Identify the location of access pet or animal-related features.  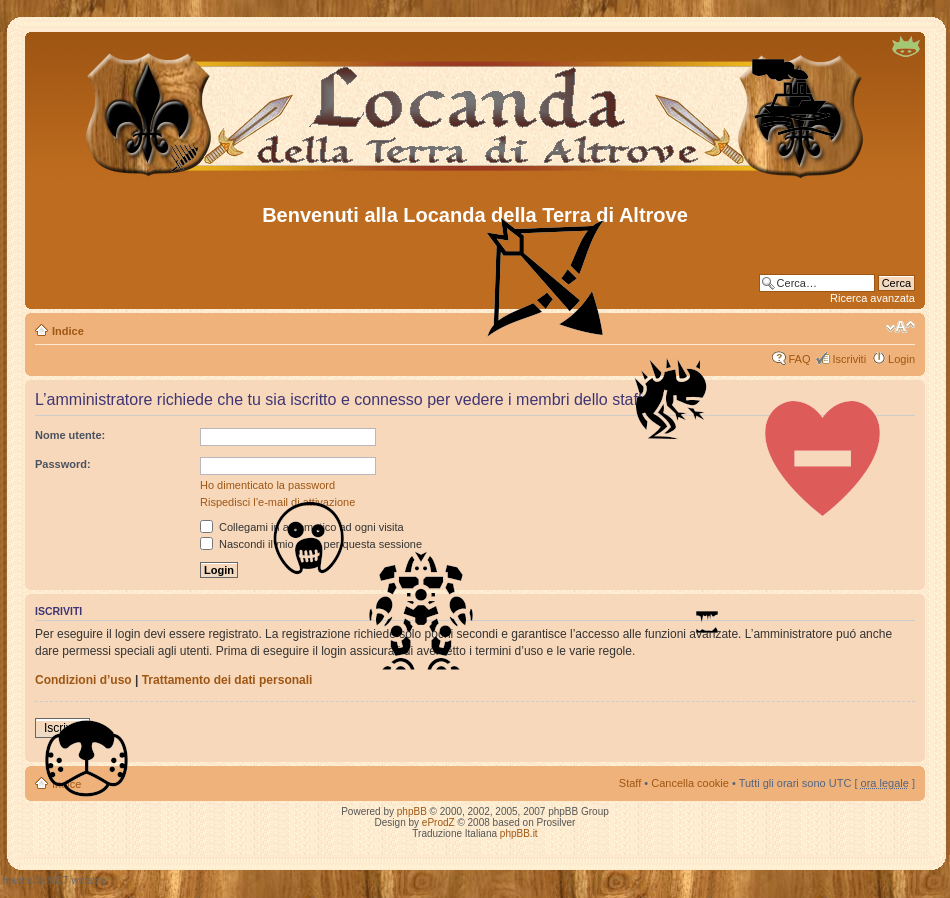
(86, 758).